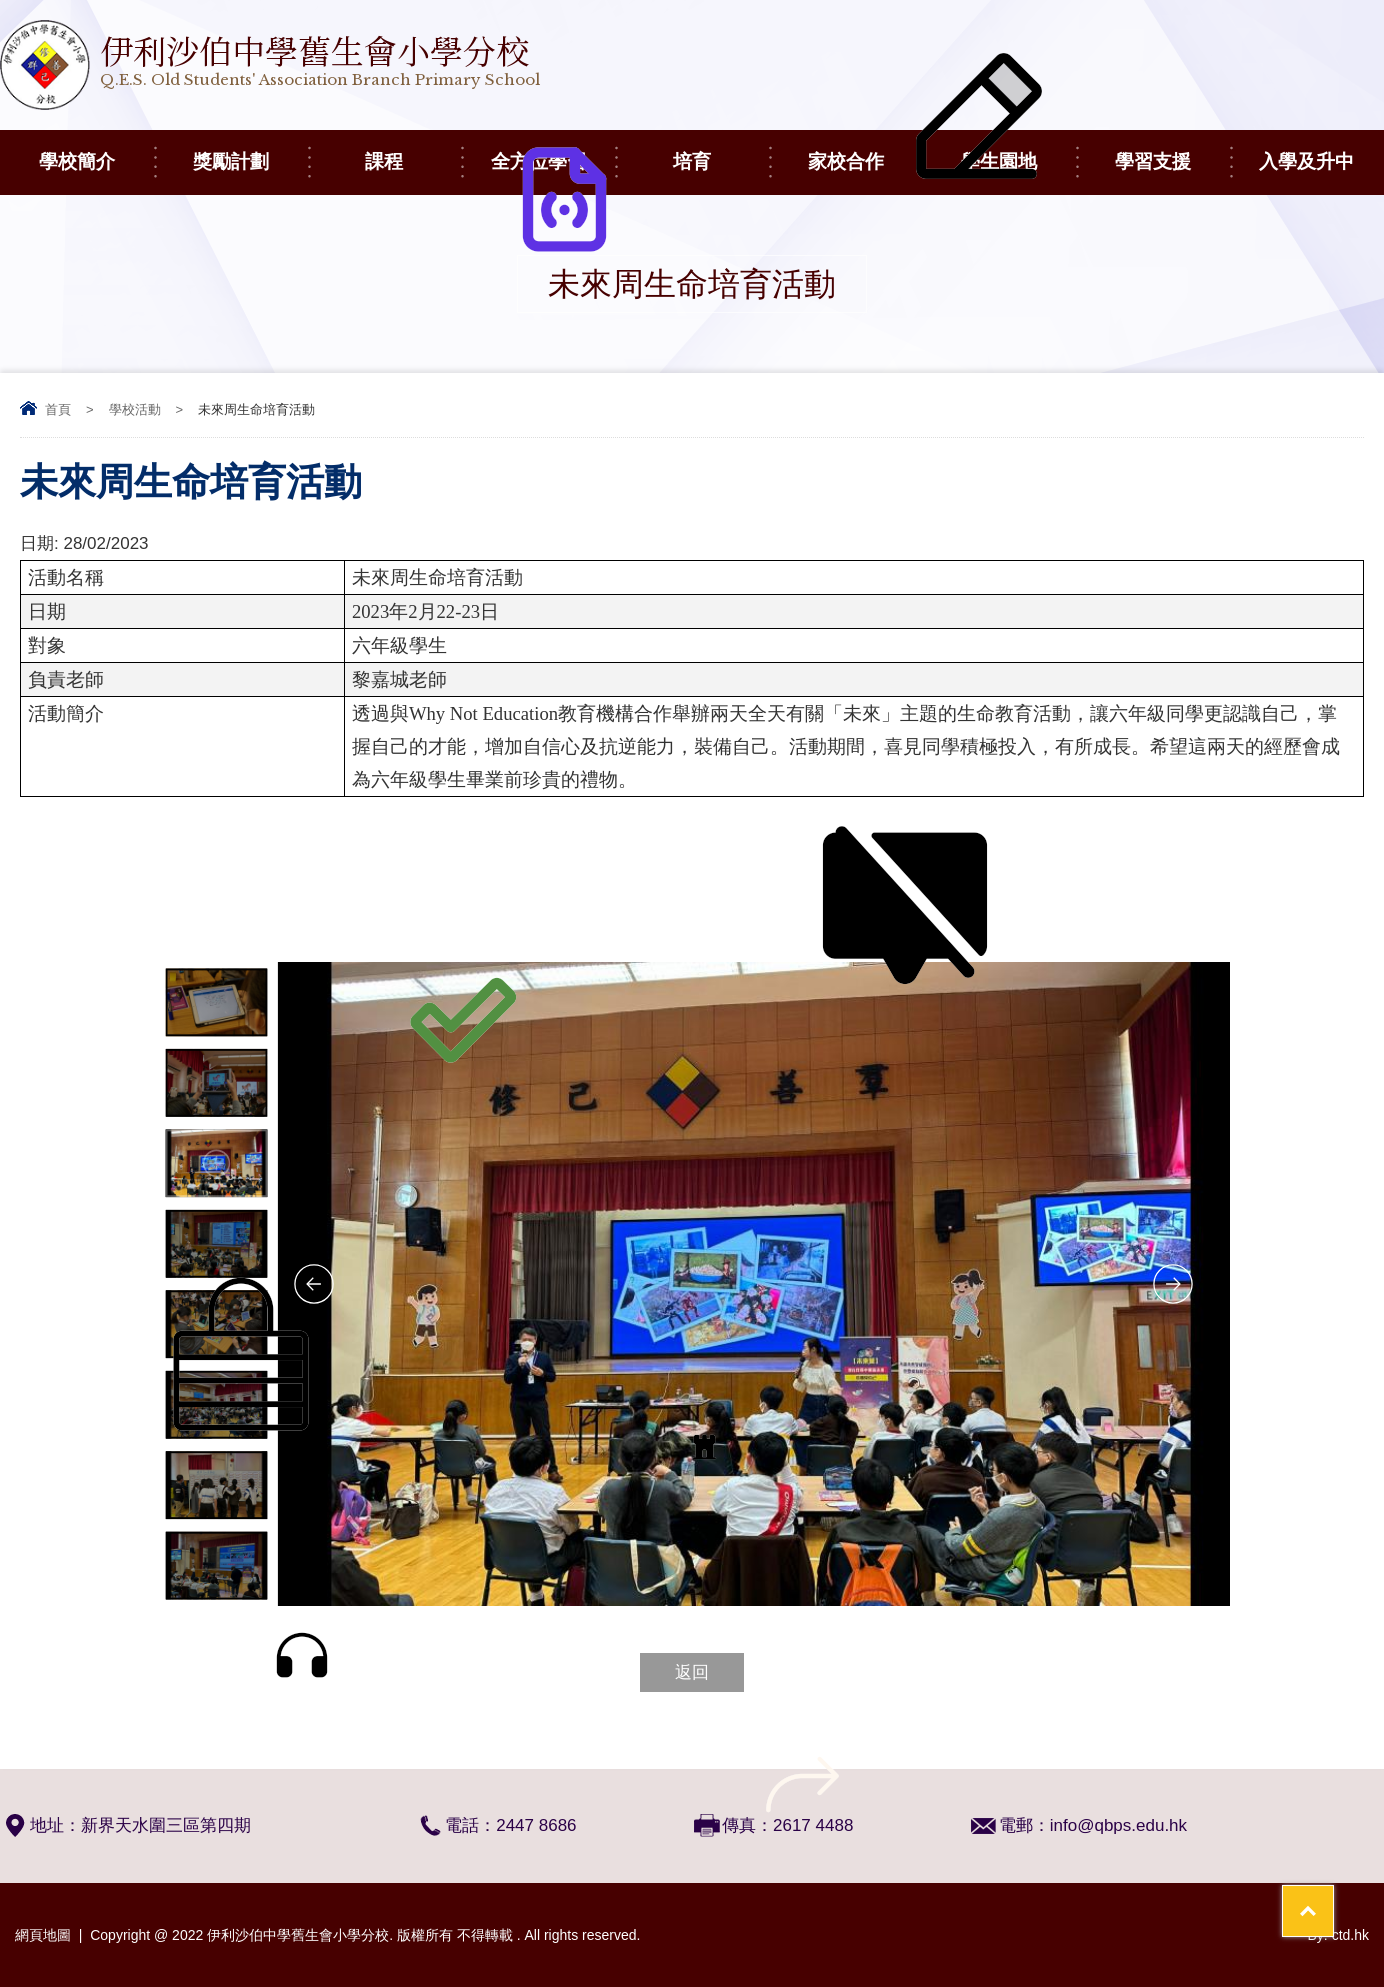 This screenshot has height=1987, width=1384. Describe the element at coordinates (564, 199) in the screenshot. I see `access a file with wireless or signal data` at that location.